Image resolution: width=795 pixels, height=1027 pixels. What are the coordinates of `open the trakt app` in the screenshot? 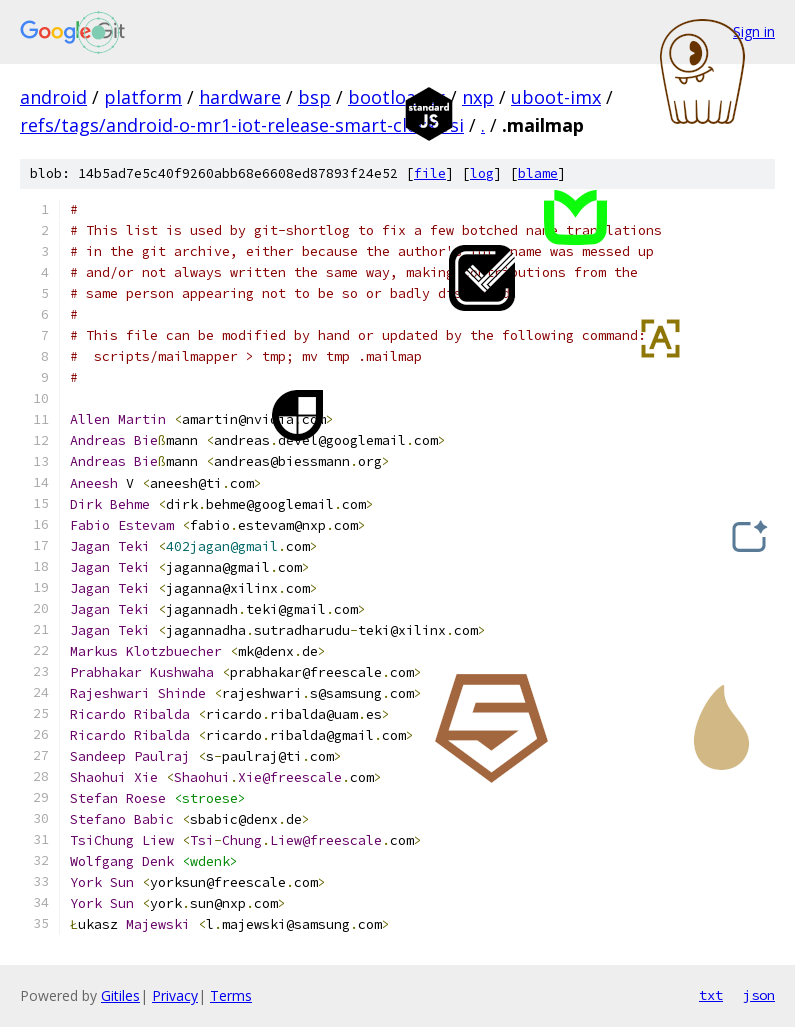 It's located at (482, 278).